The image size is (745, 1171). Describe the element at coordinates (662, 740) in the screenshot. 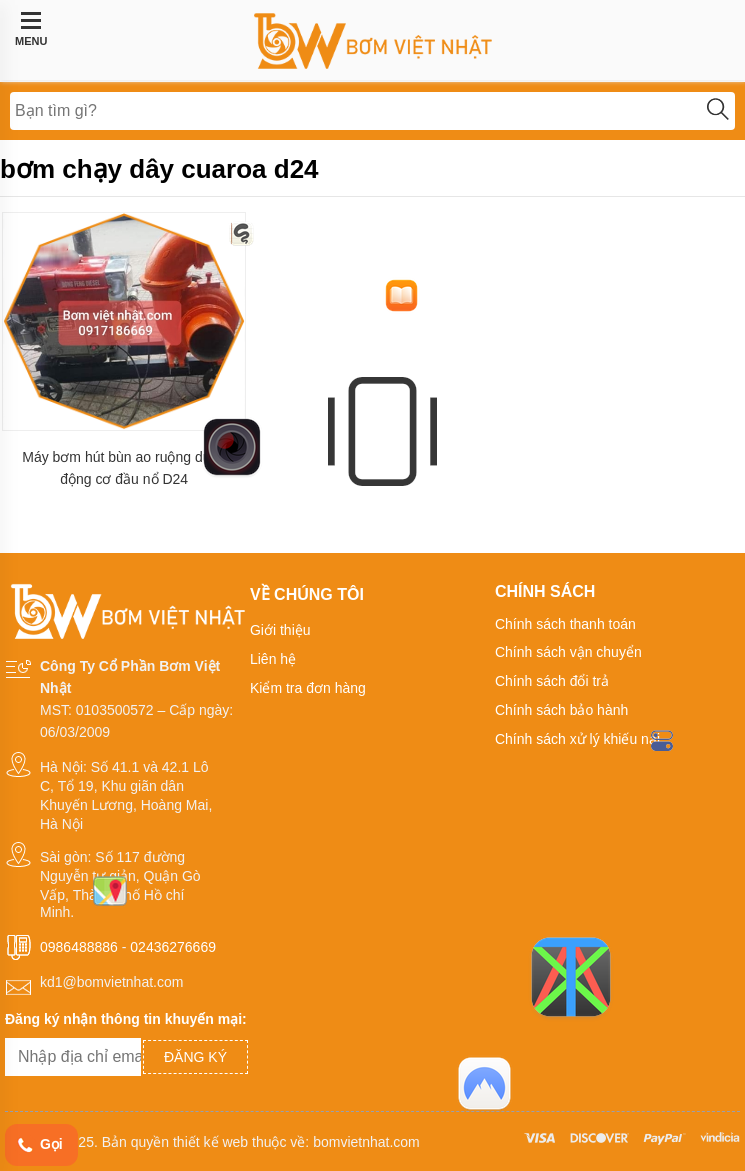

I see `access system tweaks and customization settings` at that location.